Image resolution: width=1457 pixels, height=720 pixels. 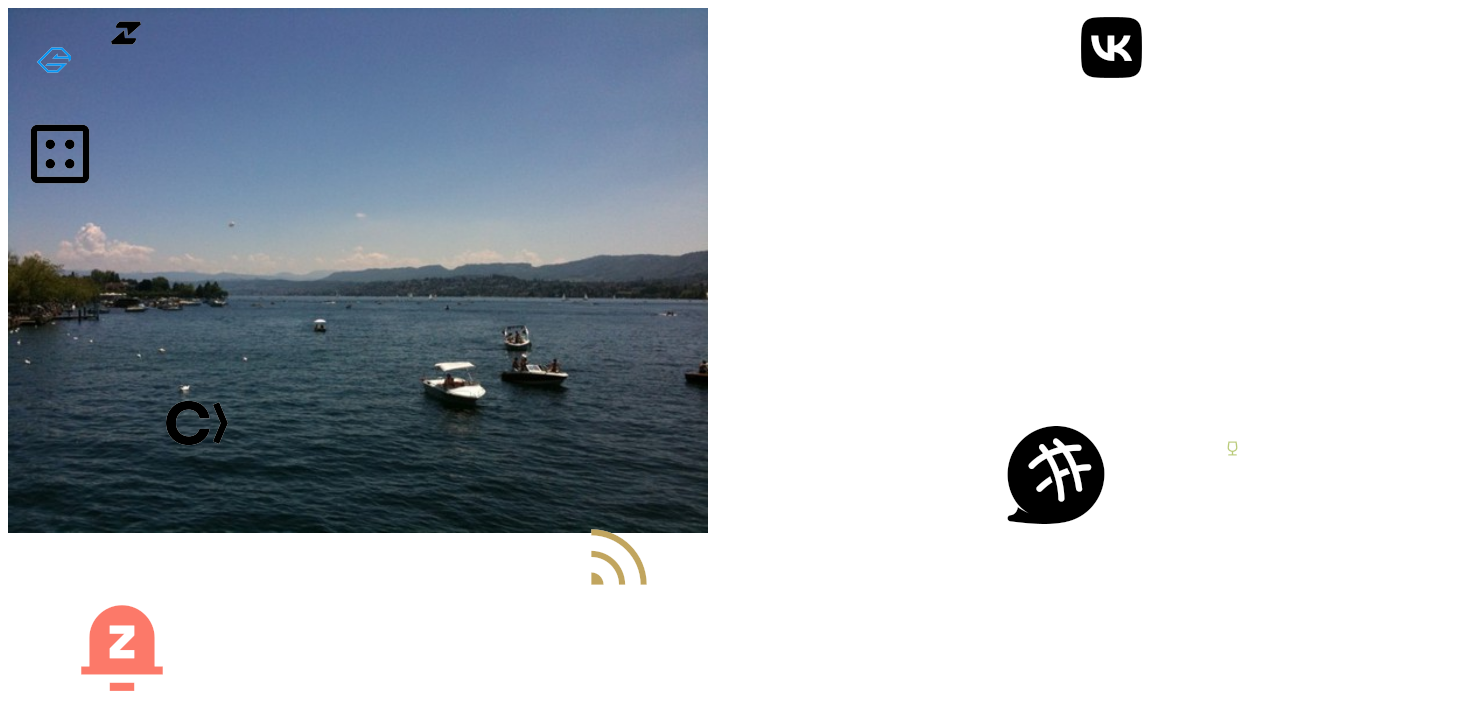 I want to click on browse wine or beverage menu, so click(x=1232, y=448).